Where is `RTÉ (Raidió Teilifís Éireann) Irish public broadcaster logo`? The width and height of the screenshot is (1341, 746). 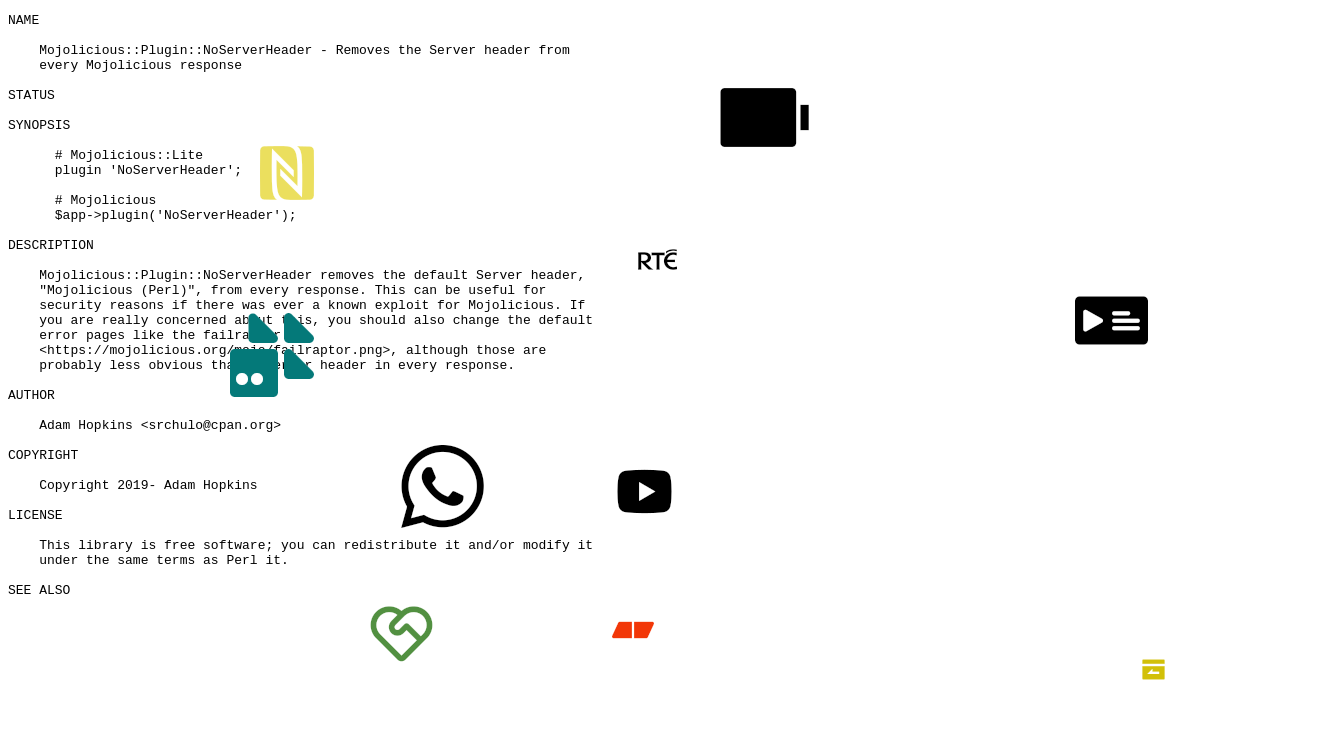
RTÉ (Raidió Teilifís Éireann) Irish public broadcaster logo is located at coordinates (657, 259).